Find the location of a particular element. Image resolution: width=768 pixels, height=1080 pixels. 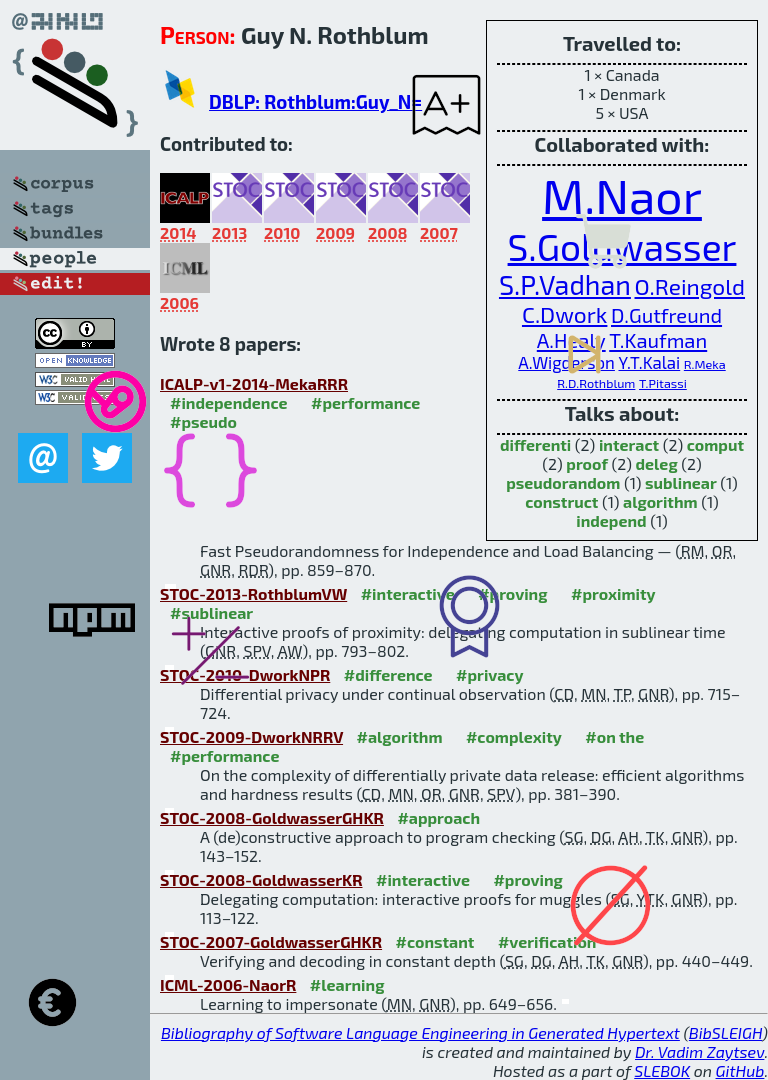

toggle between adding and subtracting values is located at coordinates (210, 655).